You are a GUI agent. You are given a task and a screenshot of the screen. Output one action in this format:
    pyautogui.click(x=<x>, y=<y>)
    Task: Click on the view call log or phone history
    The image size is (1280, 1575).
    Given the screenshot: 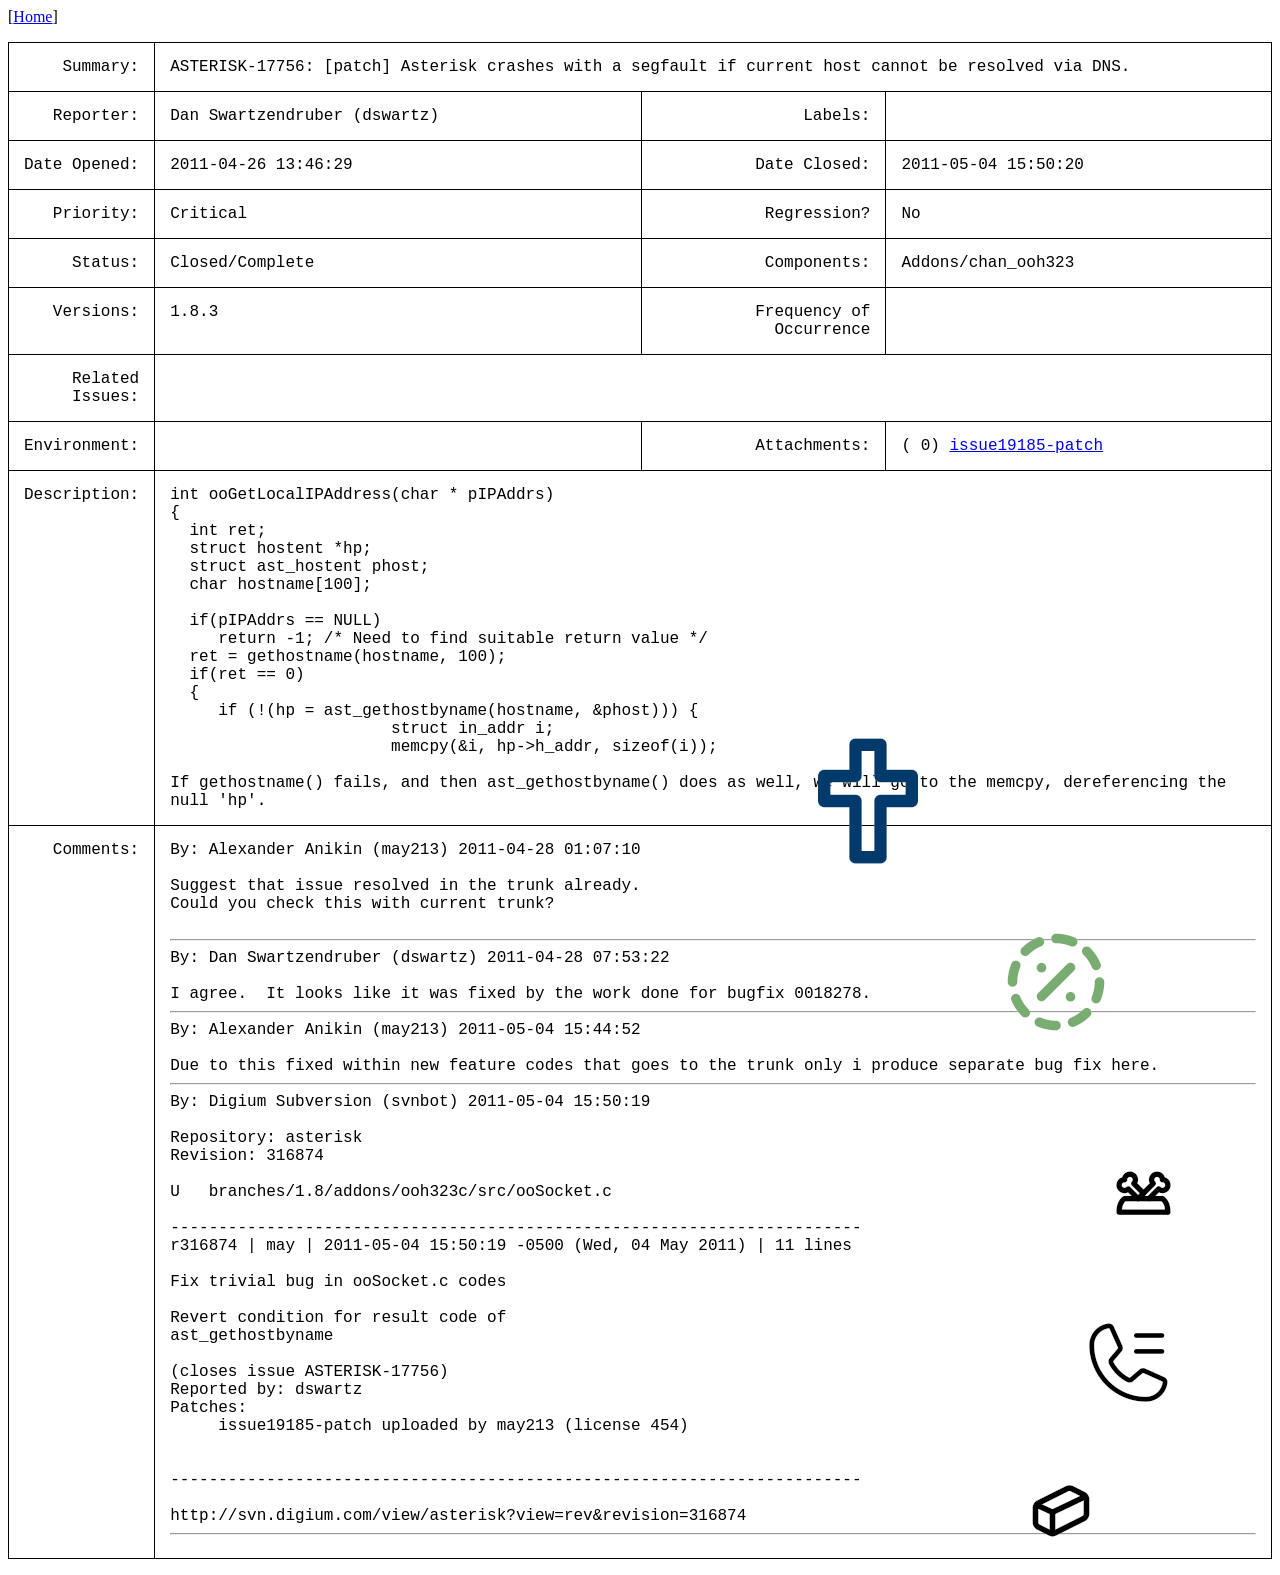 What is the action you would take?
    pyautogui.click(x=1130, y=1361)
    